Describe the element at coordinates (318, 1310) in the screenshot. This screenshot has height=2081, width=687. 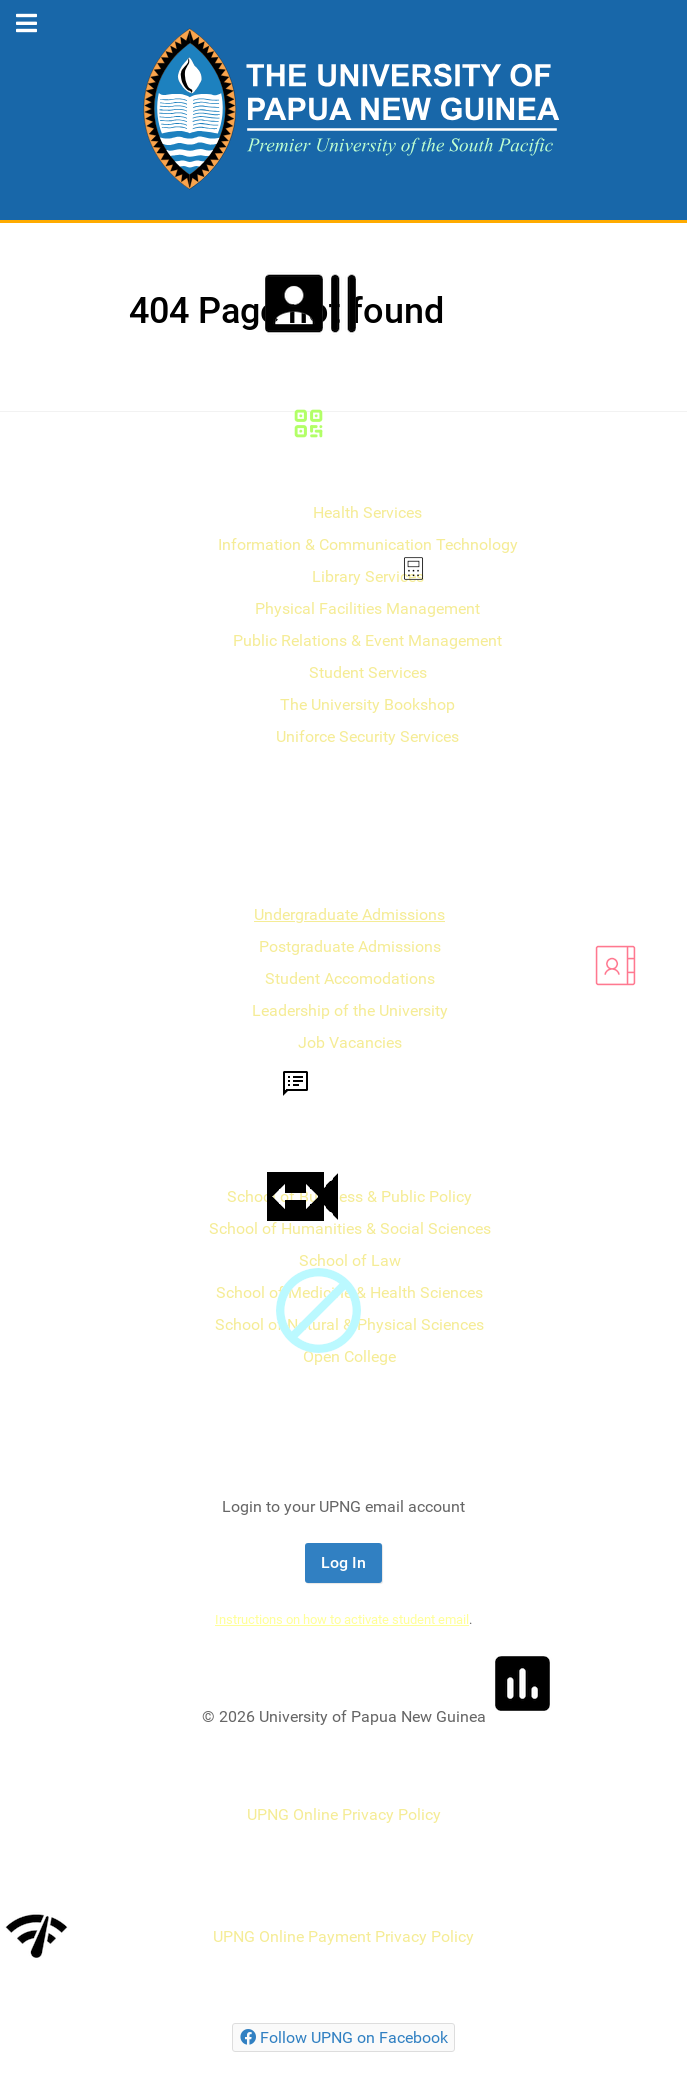
I see `block or ban a user` at that location.